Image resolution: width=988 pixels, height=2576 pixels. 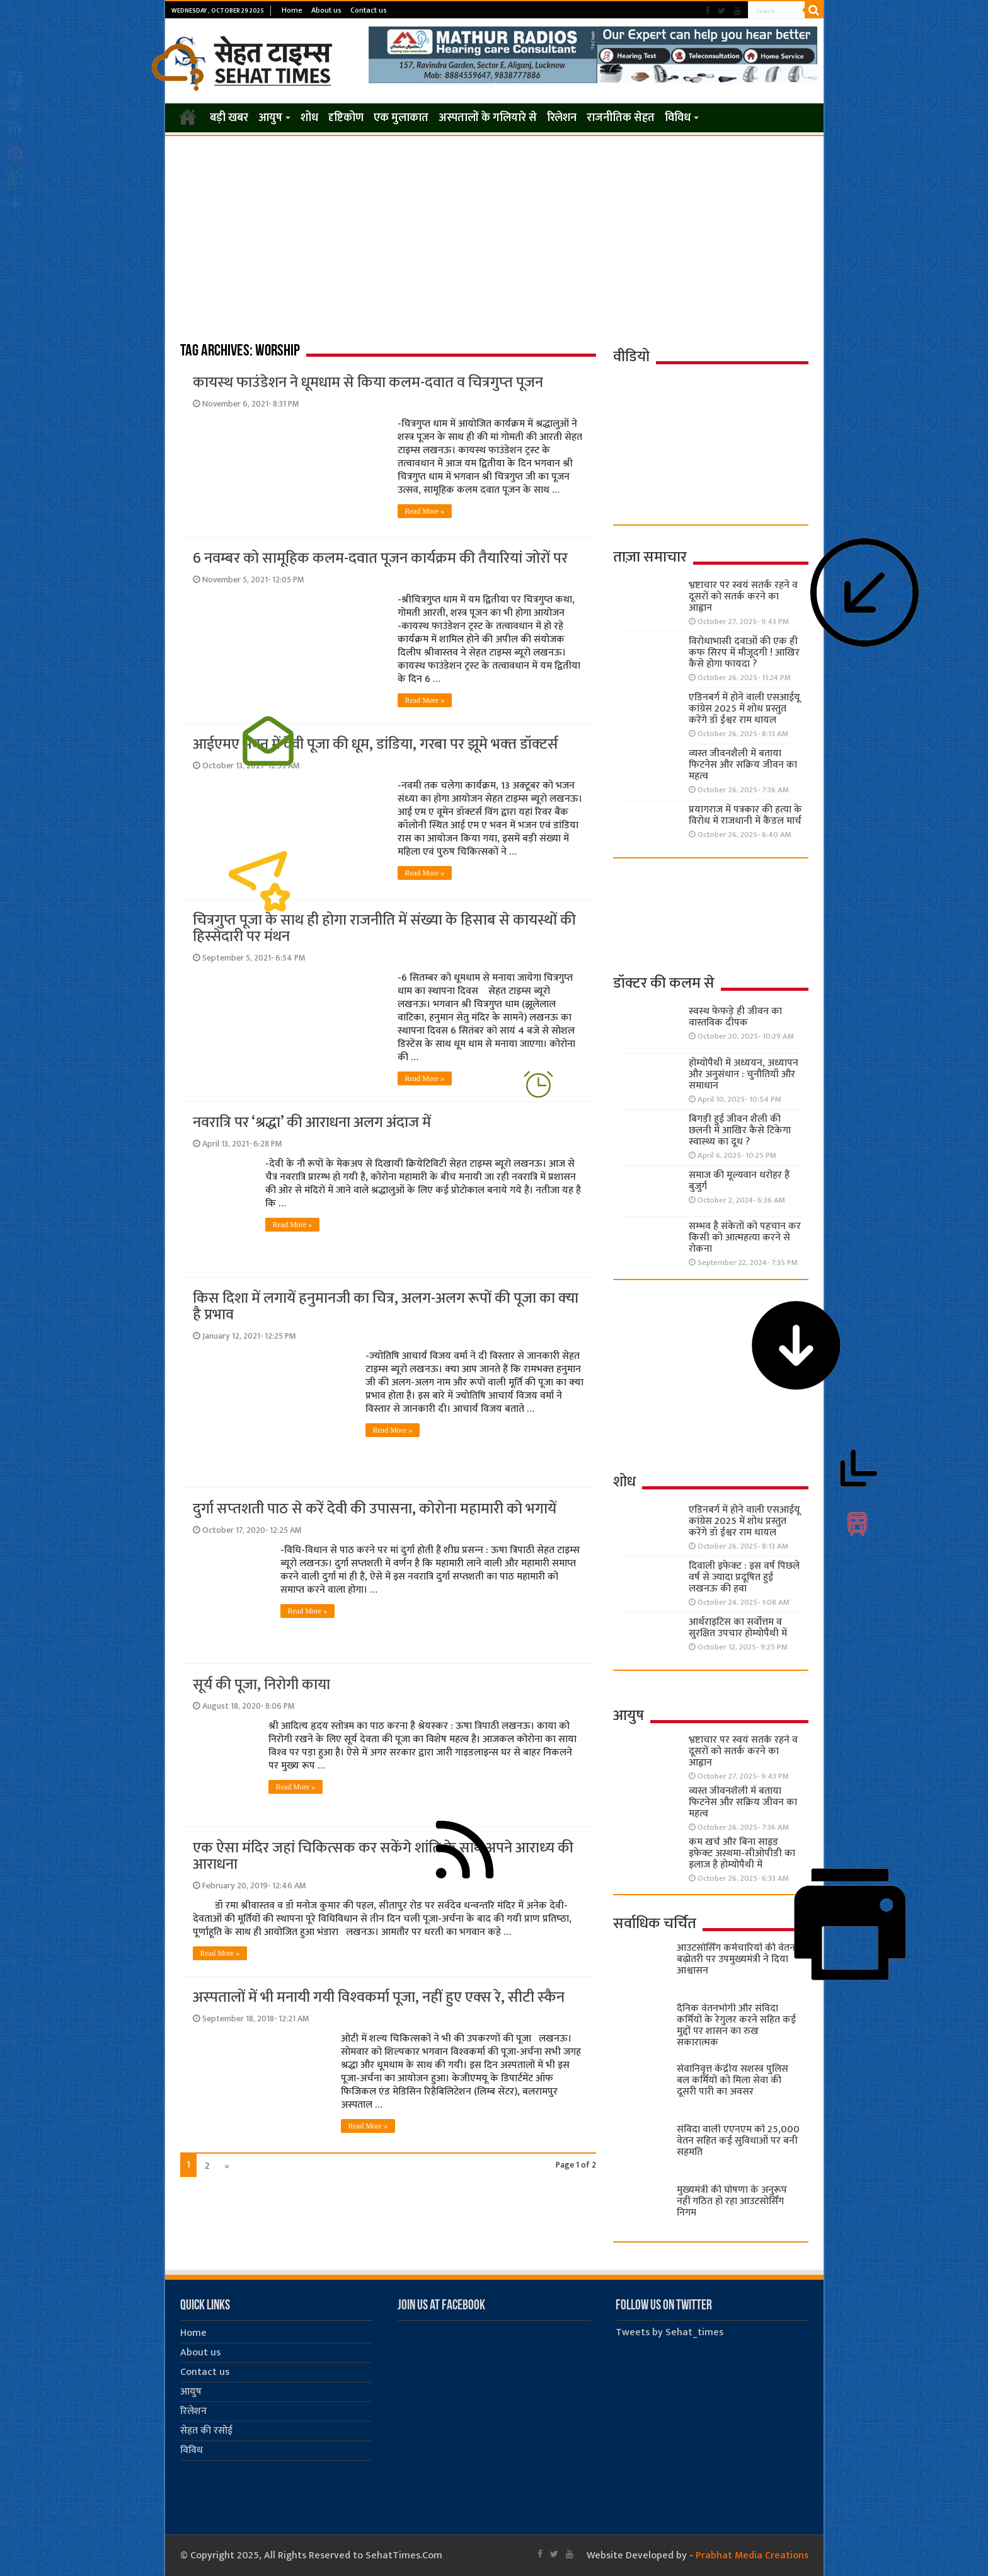 I want to click on download file or content, so click(x=796, y=1345).